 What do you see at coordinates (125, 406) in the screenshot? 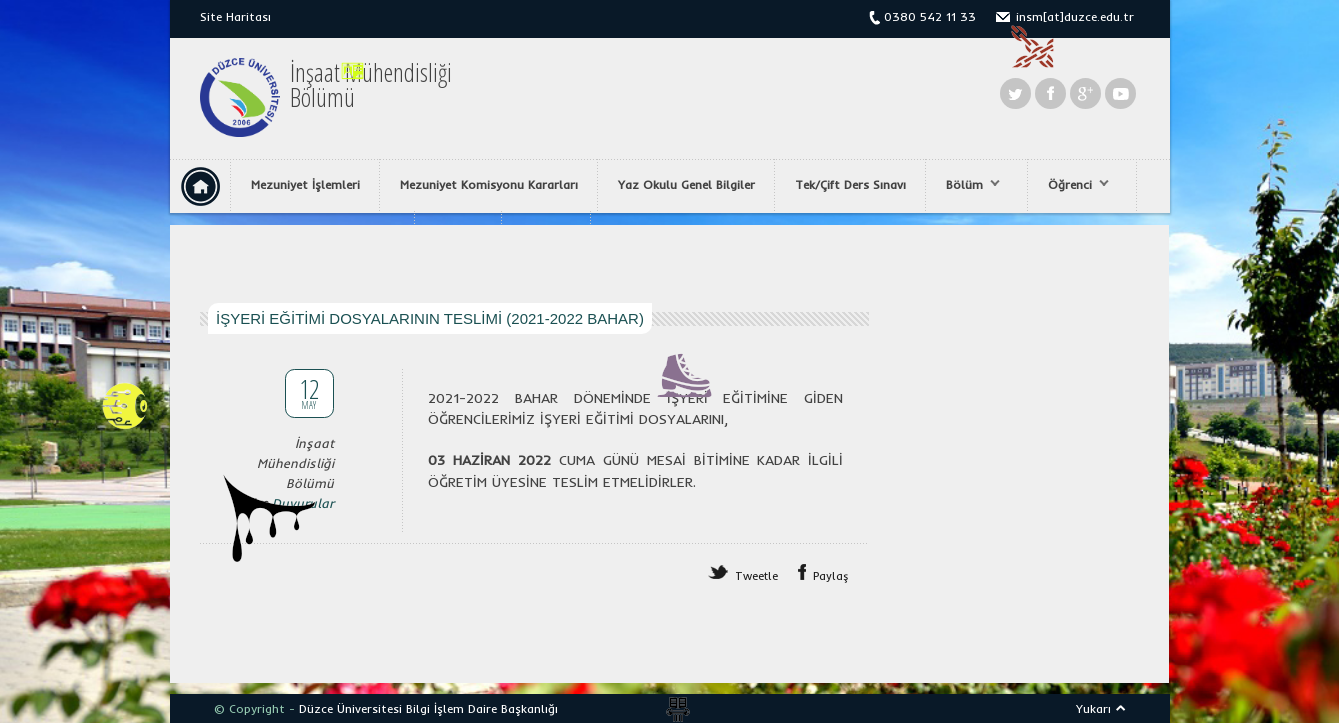
I see `access cybernetic or augmentation settings` at bounding box center [125, 406].